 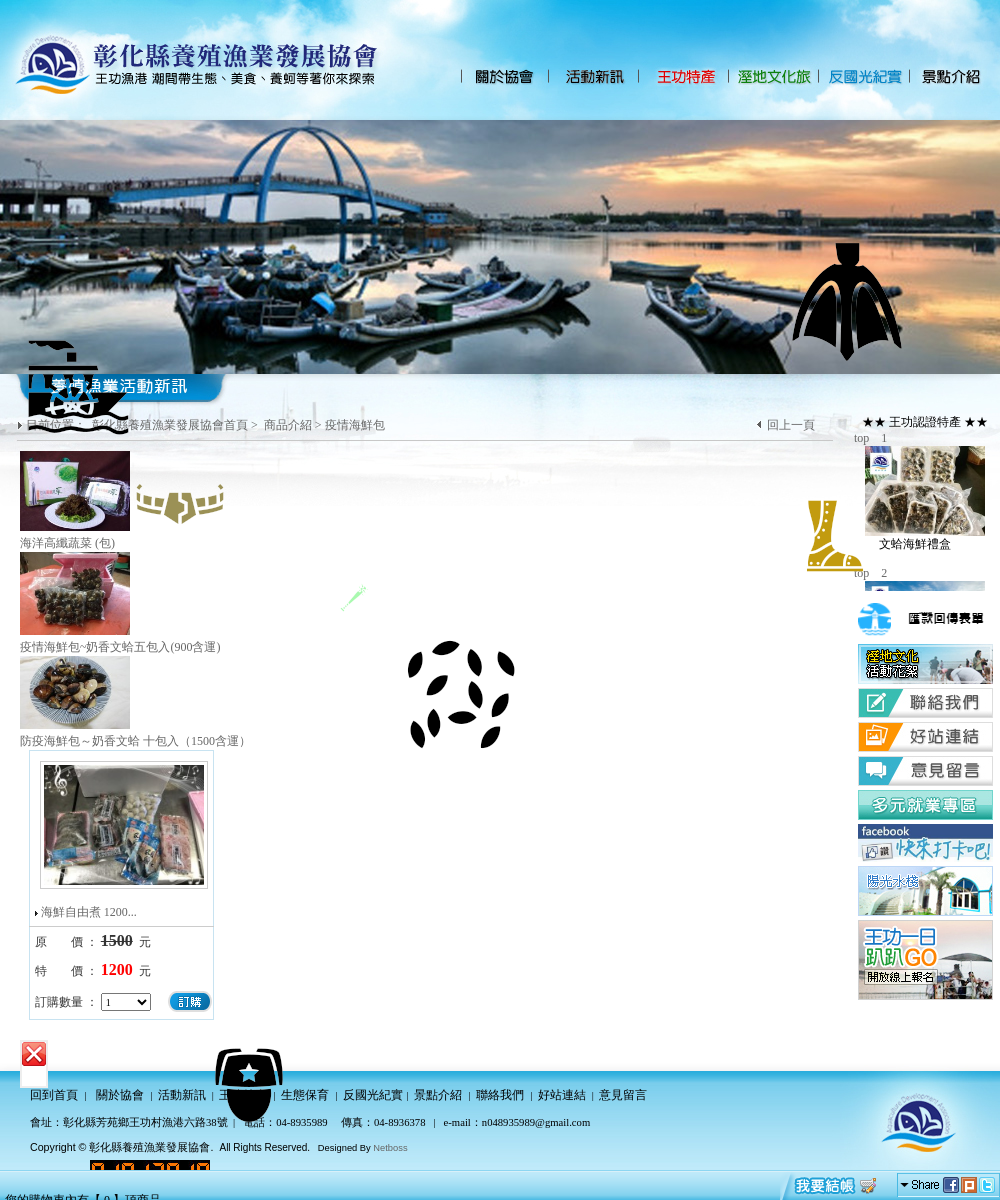 What do you see at coordinates (461, 695) in the screenshot?
I see `sesame seeds ingredient or allergen indicator` at bounding box center [461, 695].